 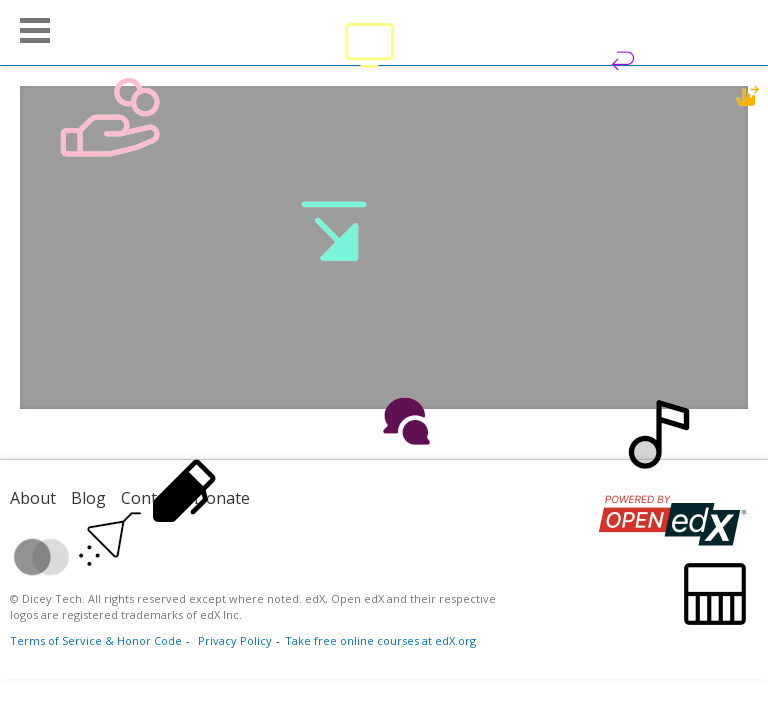 What do you see at coordinates (113, 120) in the screenshot?
I see `make a payment or donation` at bounding box center [113, 120].